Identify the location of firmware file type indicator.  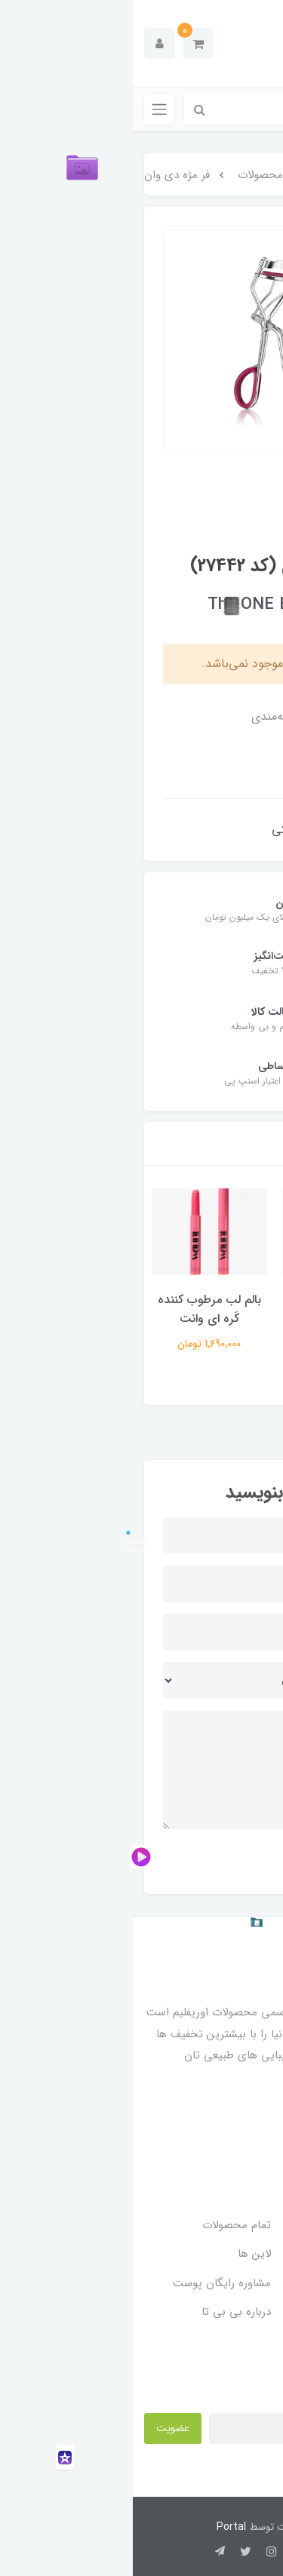
(232, 606).